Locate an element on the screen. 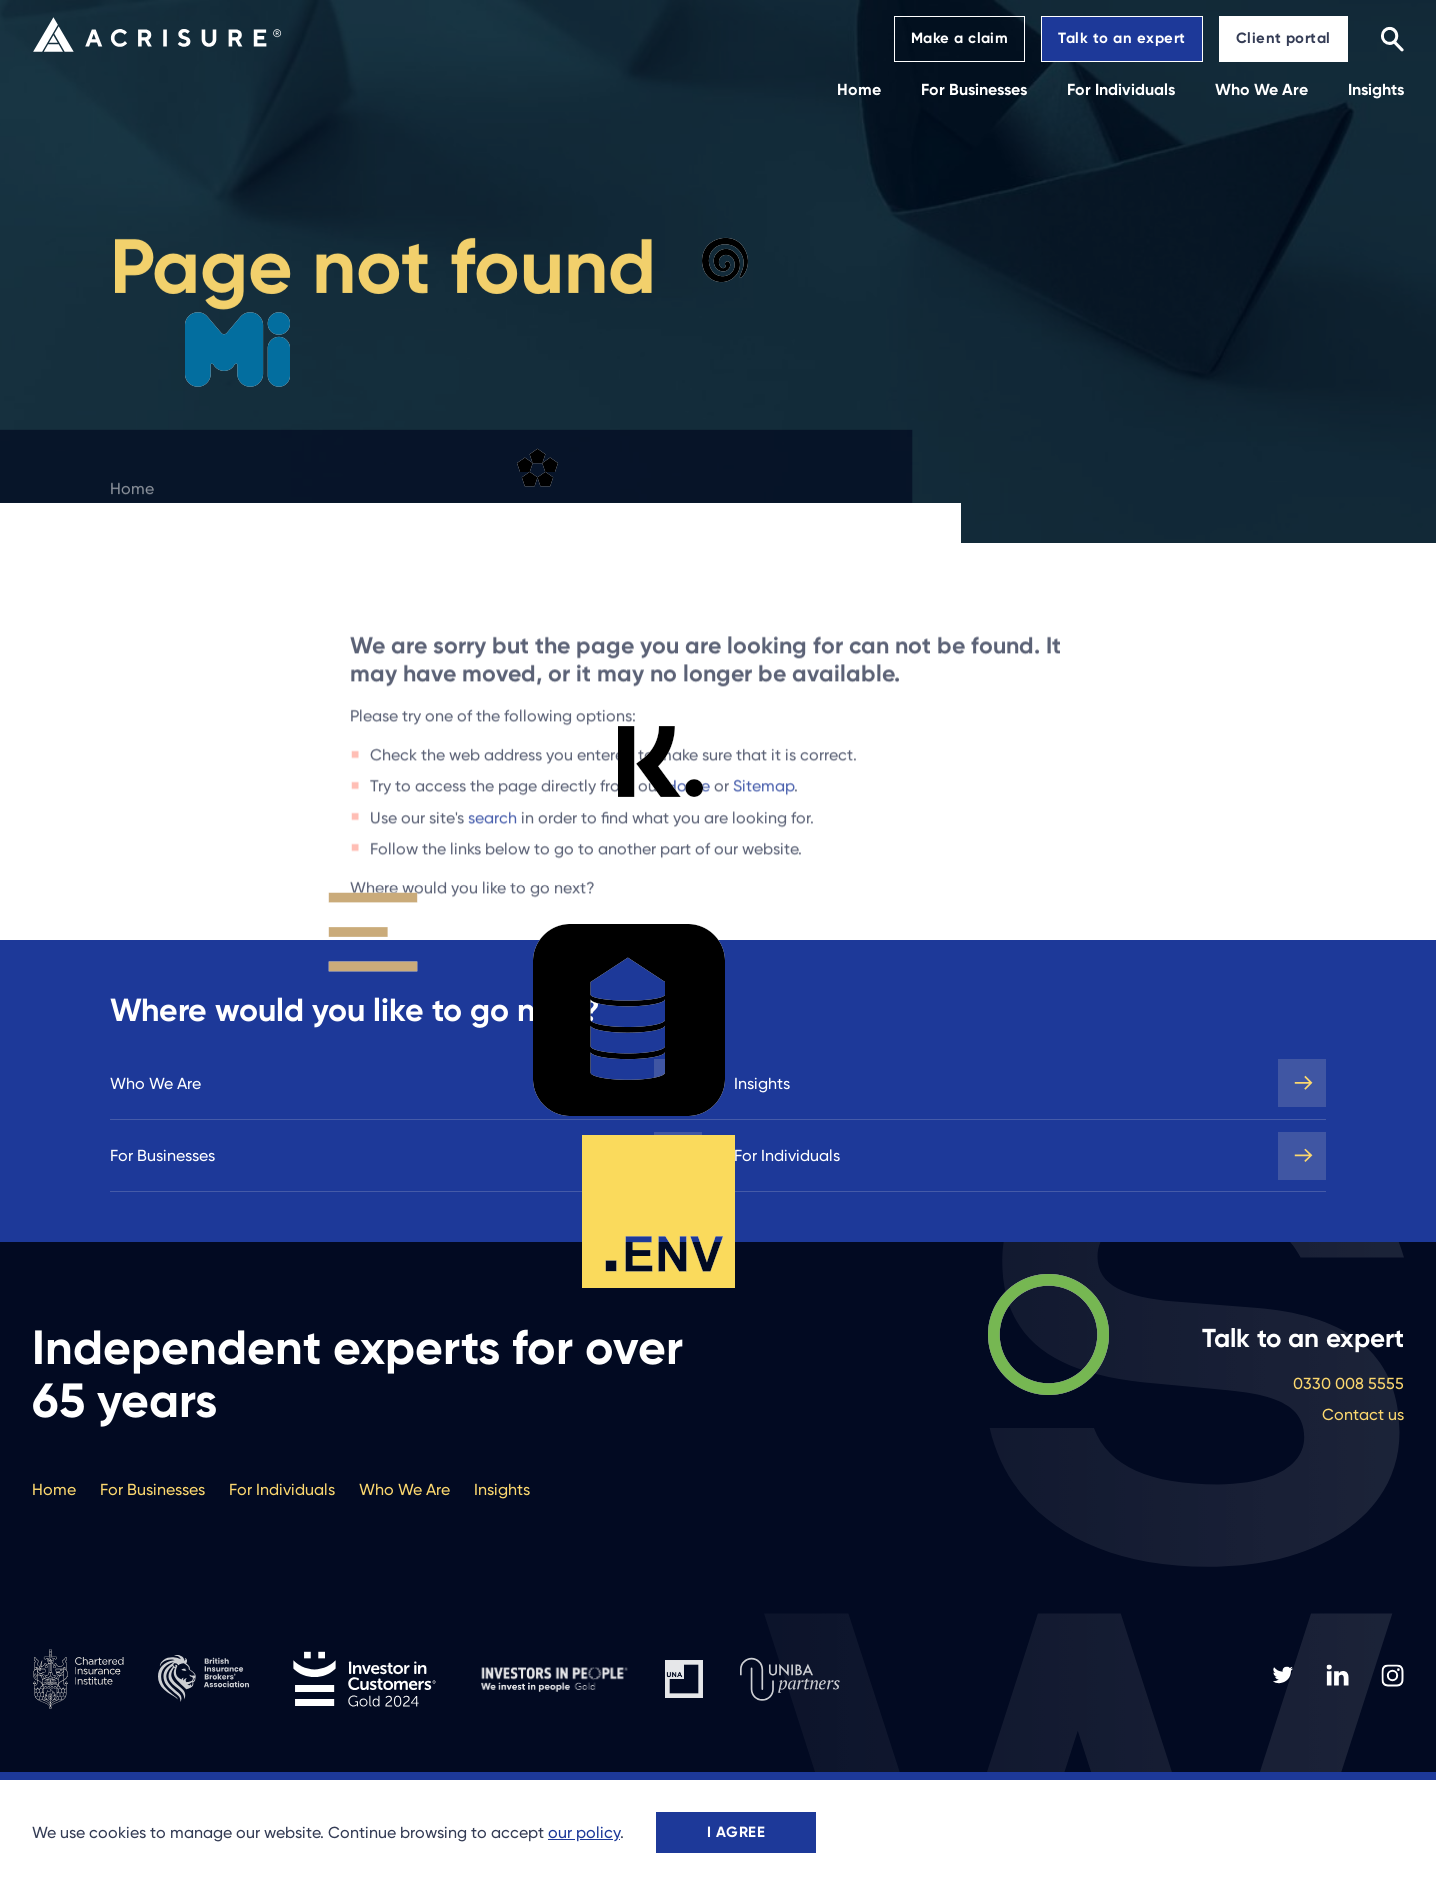 This screenshot has height=1885, width=1436. dotenv environment configuration tool logo is located at coordinates (658, 1211).